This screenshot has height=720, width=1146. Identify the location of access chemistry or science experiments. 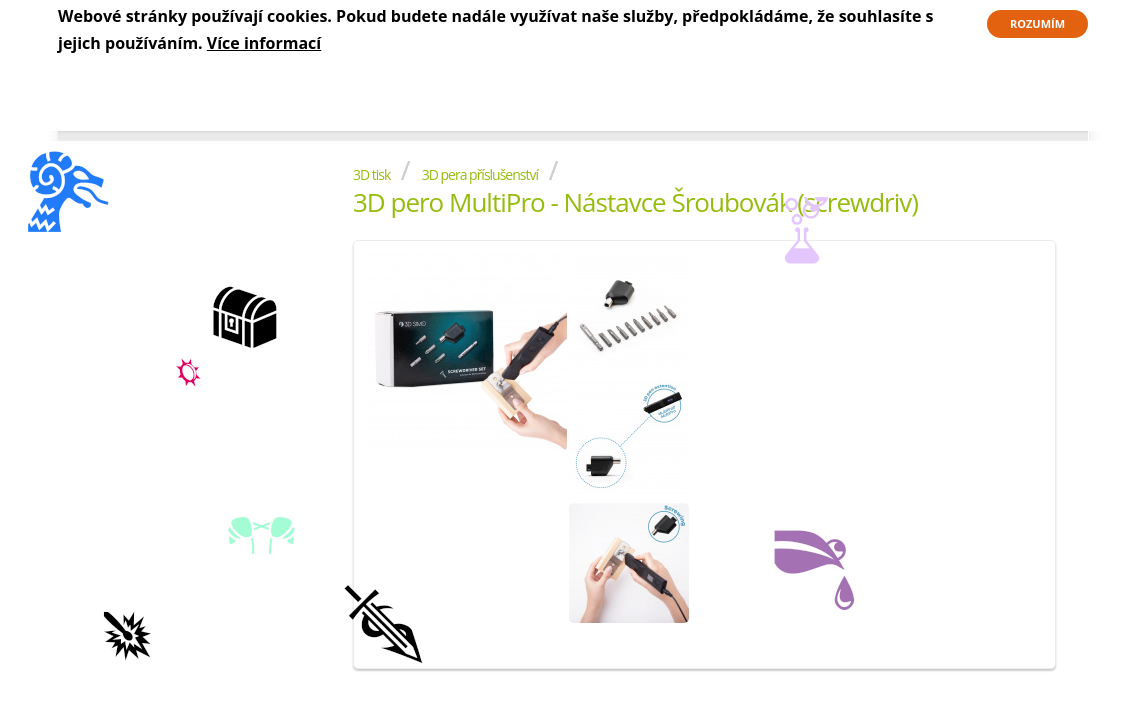
(802, 230).